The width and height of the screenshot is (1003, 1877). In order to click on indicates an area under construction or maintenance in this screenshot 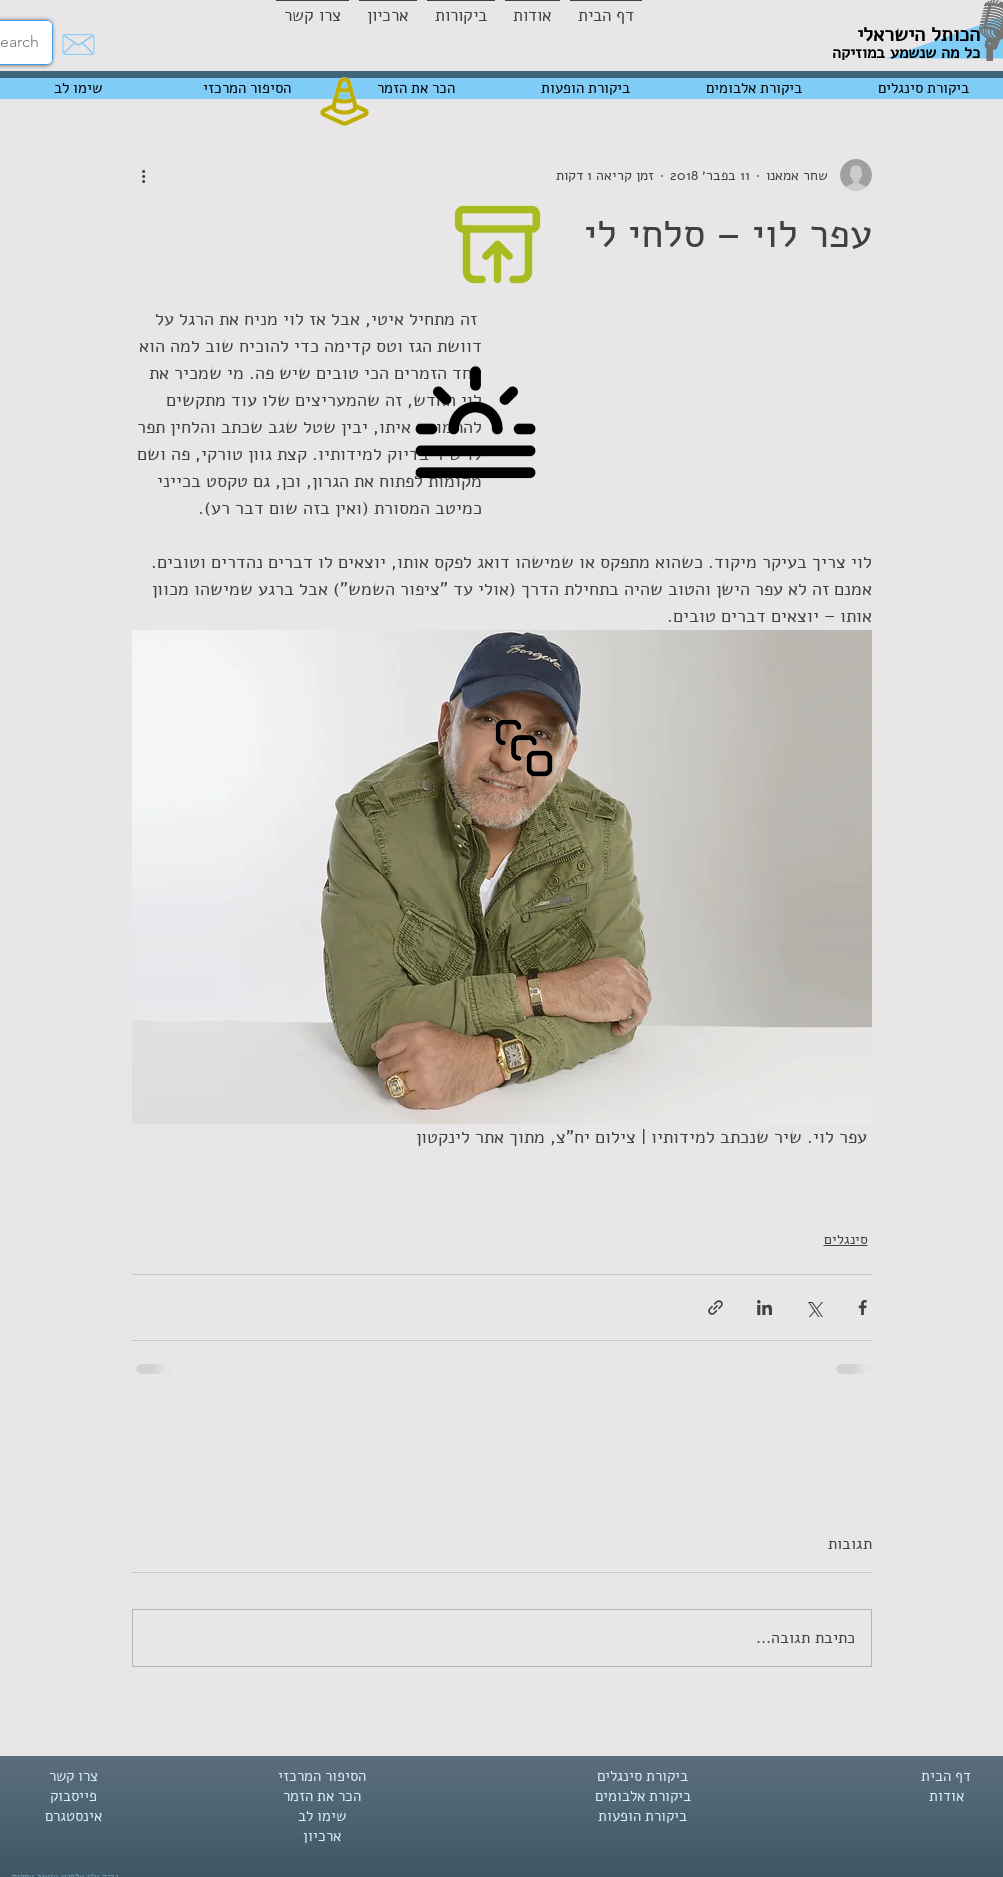, I will do `click(344, 101)`.